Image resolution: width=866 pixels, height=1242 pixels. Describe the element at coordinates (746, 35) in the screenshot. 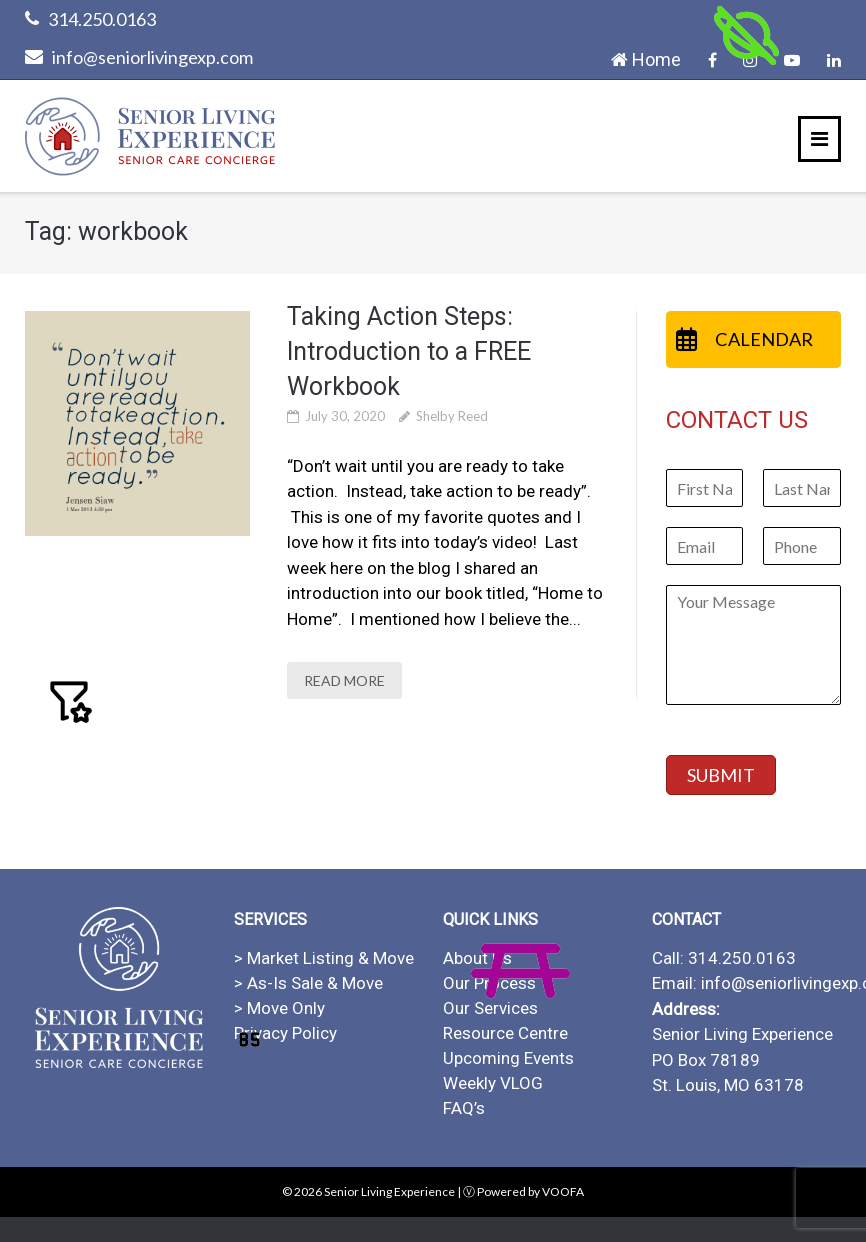

I see `disable global or worldwide access` at that location.